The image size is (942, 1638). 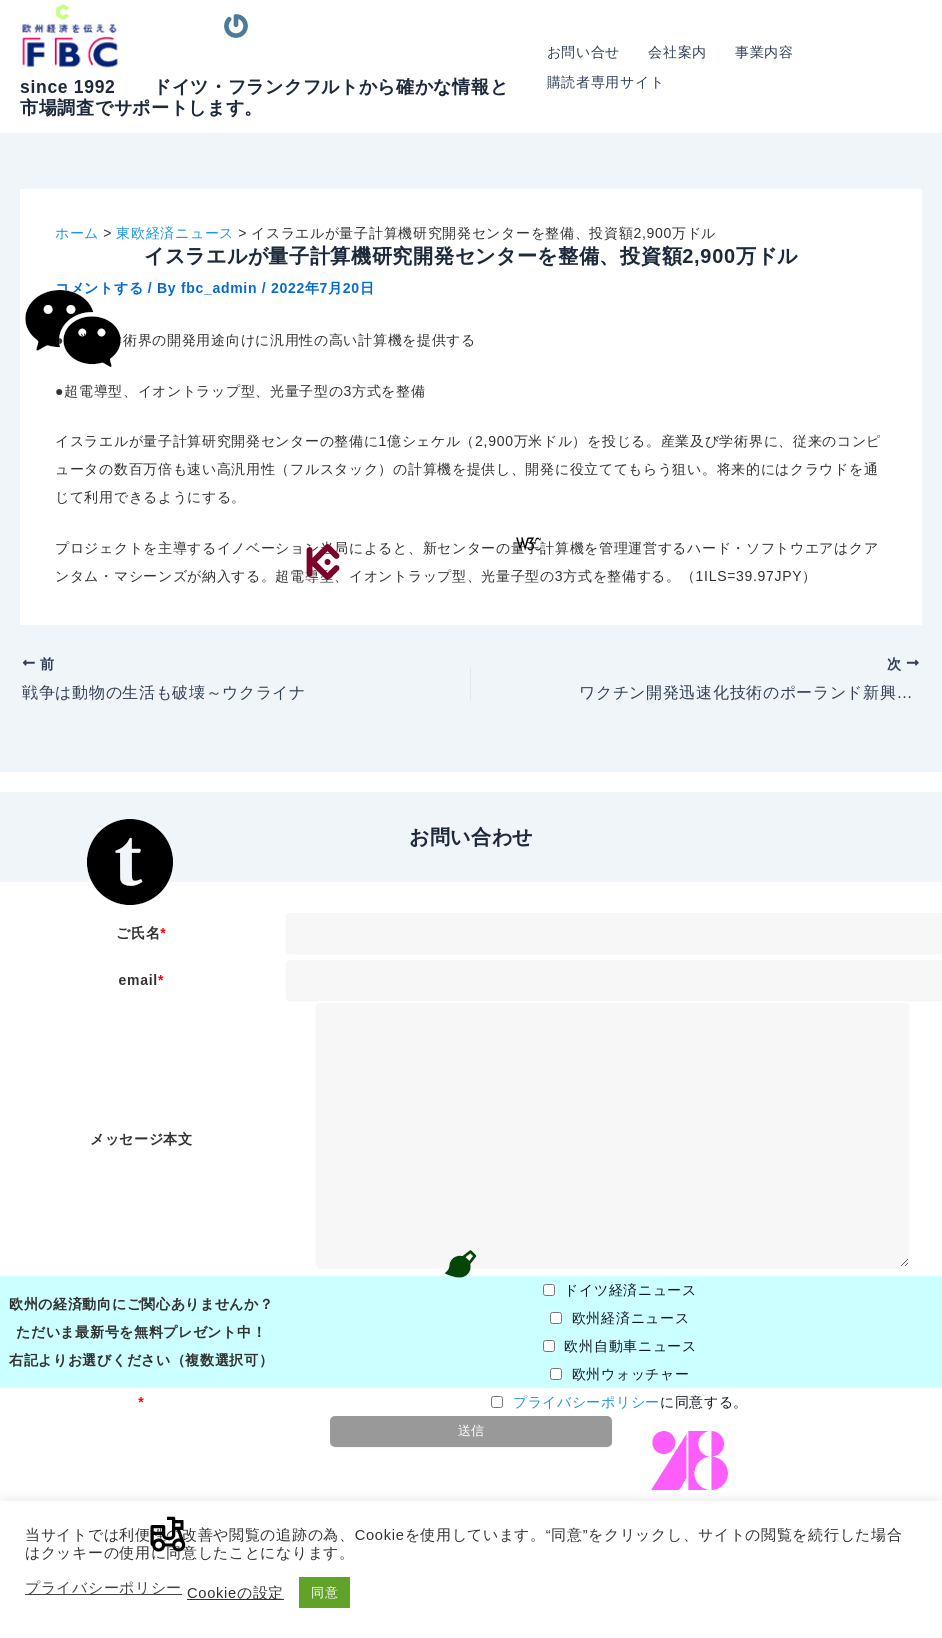 What do you see at coordinates (528, 543) in the screenshot?
I see `world wide web consortium (w3c) logo` at bounding box center [528, 543].